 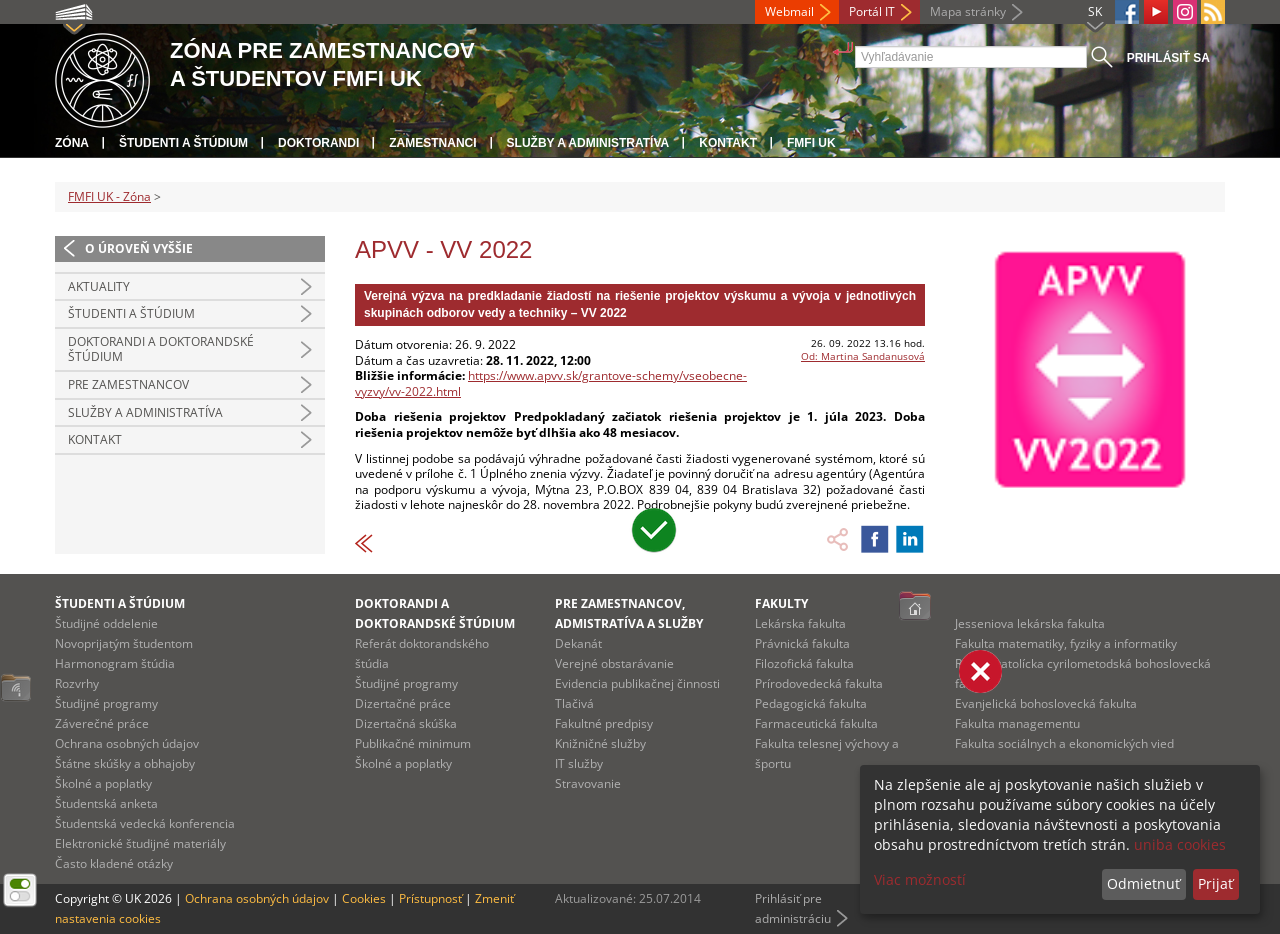 I want to click on open unity tweak tool settings, so click(x=20, y=890).